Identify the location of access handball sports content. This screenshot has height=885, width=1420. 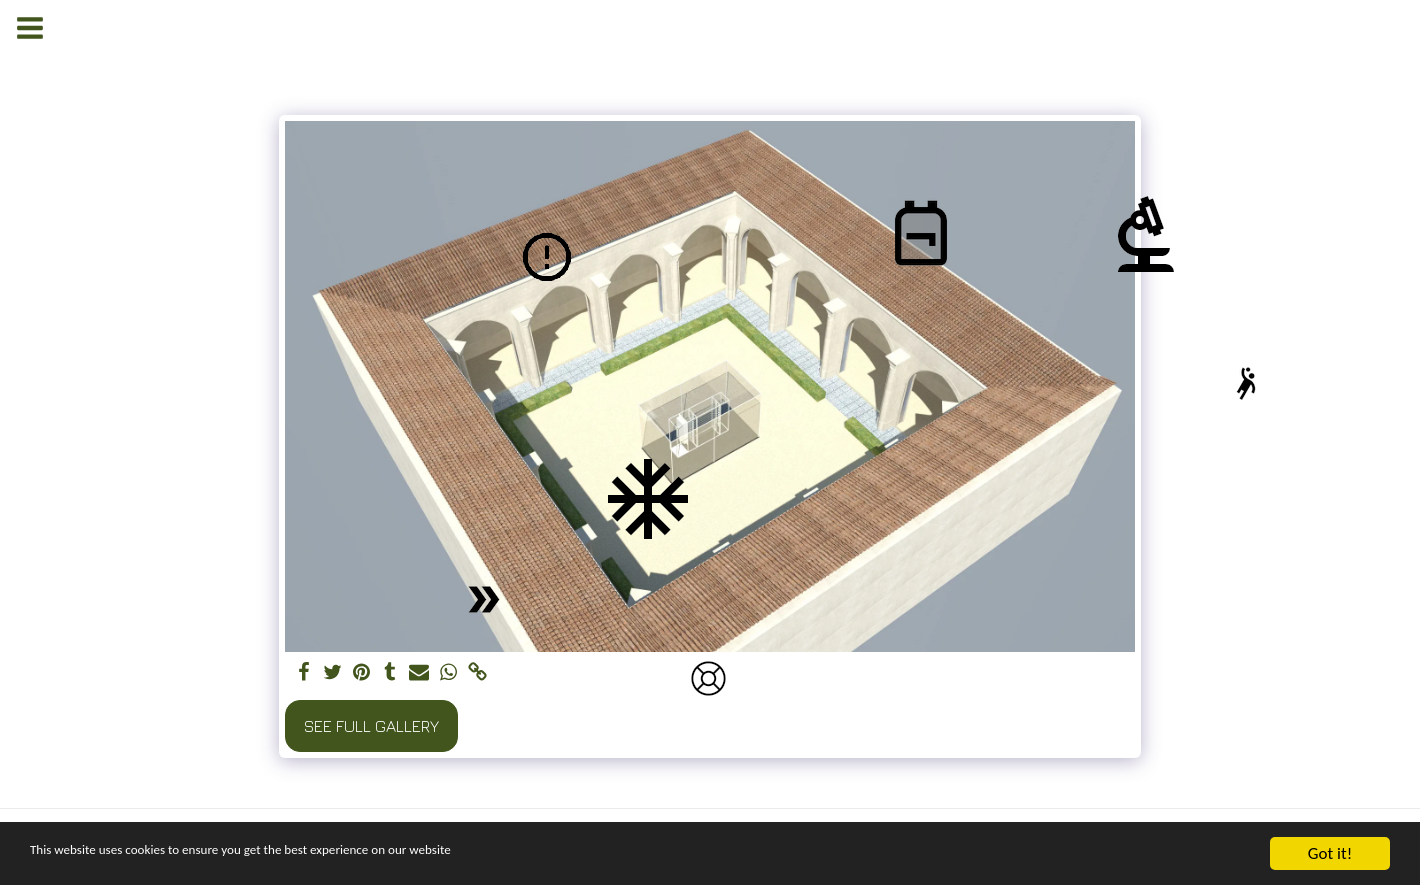
(1246, 383).